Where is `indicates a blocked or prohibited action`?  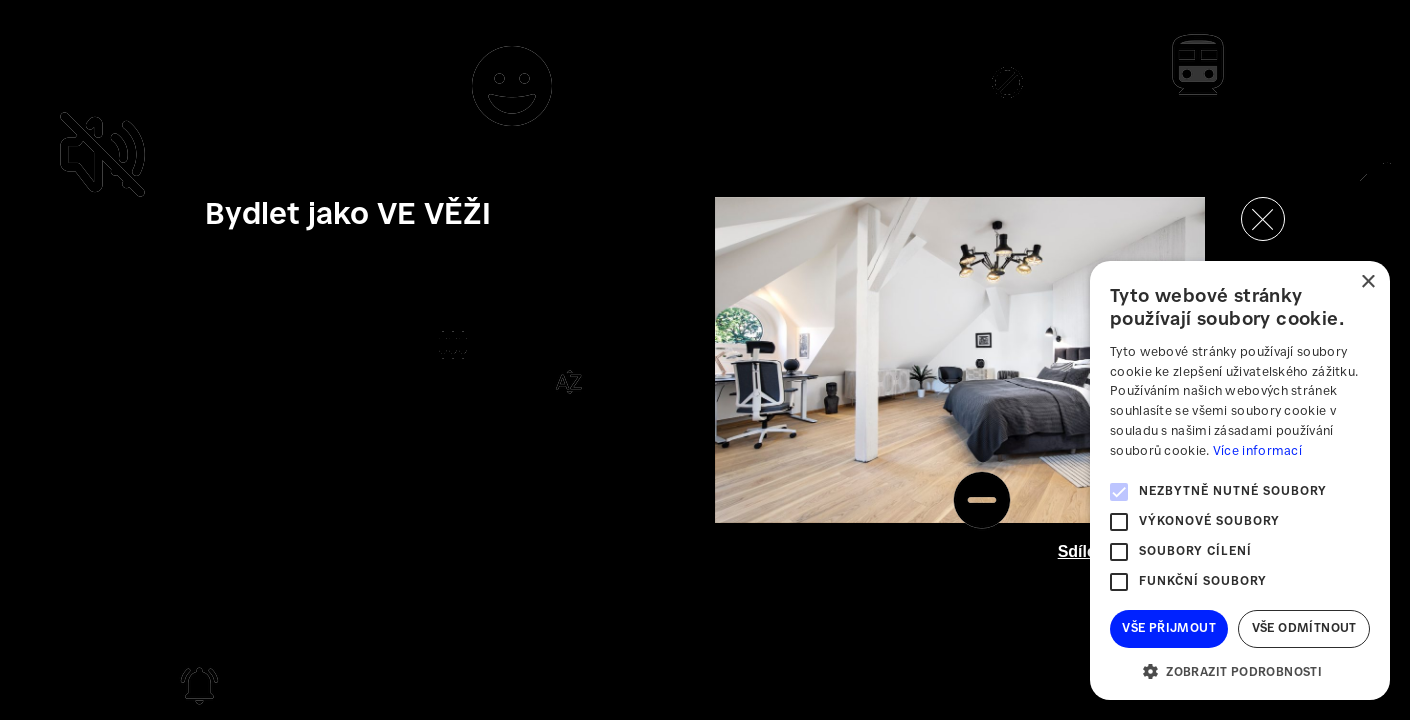 indicates a blocked or prohibited action is located at coordinates (1007, 82).